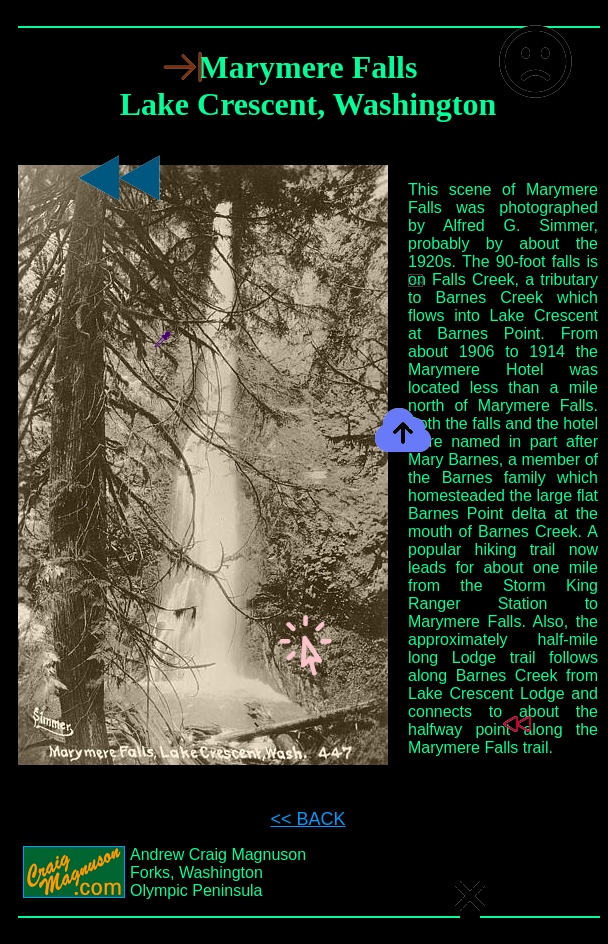  Describe the element at coordinates (415, 280) in the screenshot. I see `view or browse photos` at that location.